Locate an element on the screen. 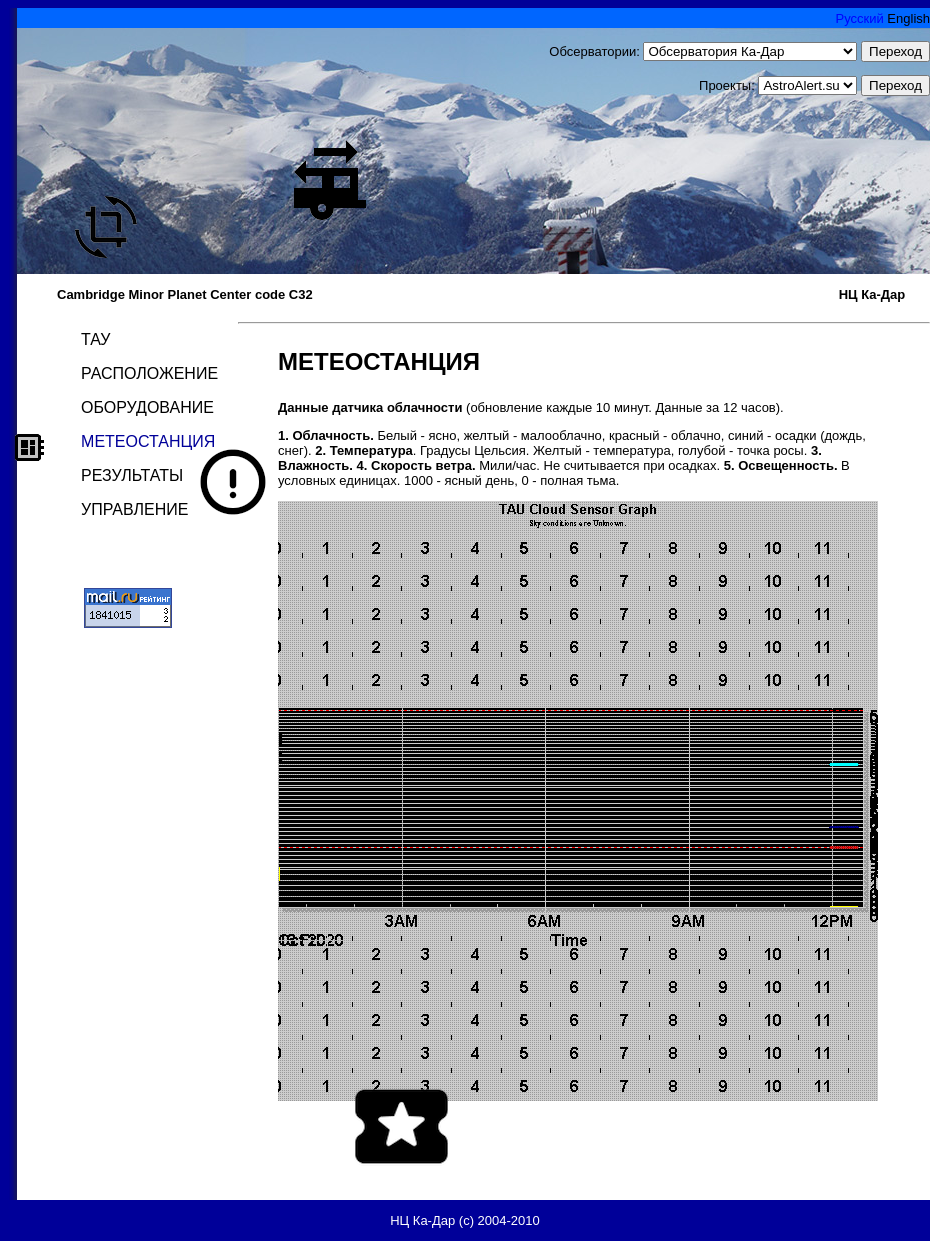 The height and width of the screenshot is (1241, 930). browse local events and activities is located at coordinates (401, 1126).